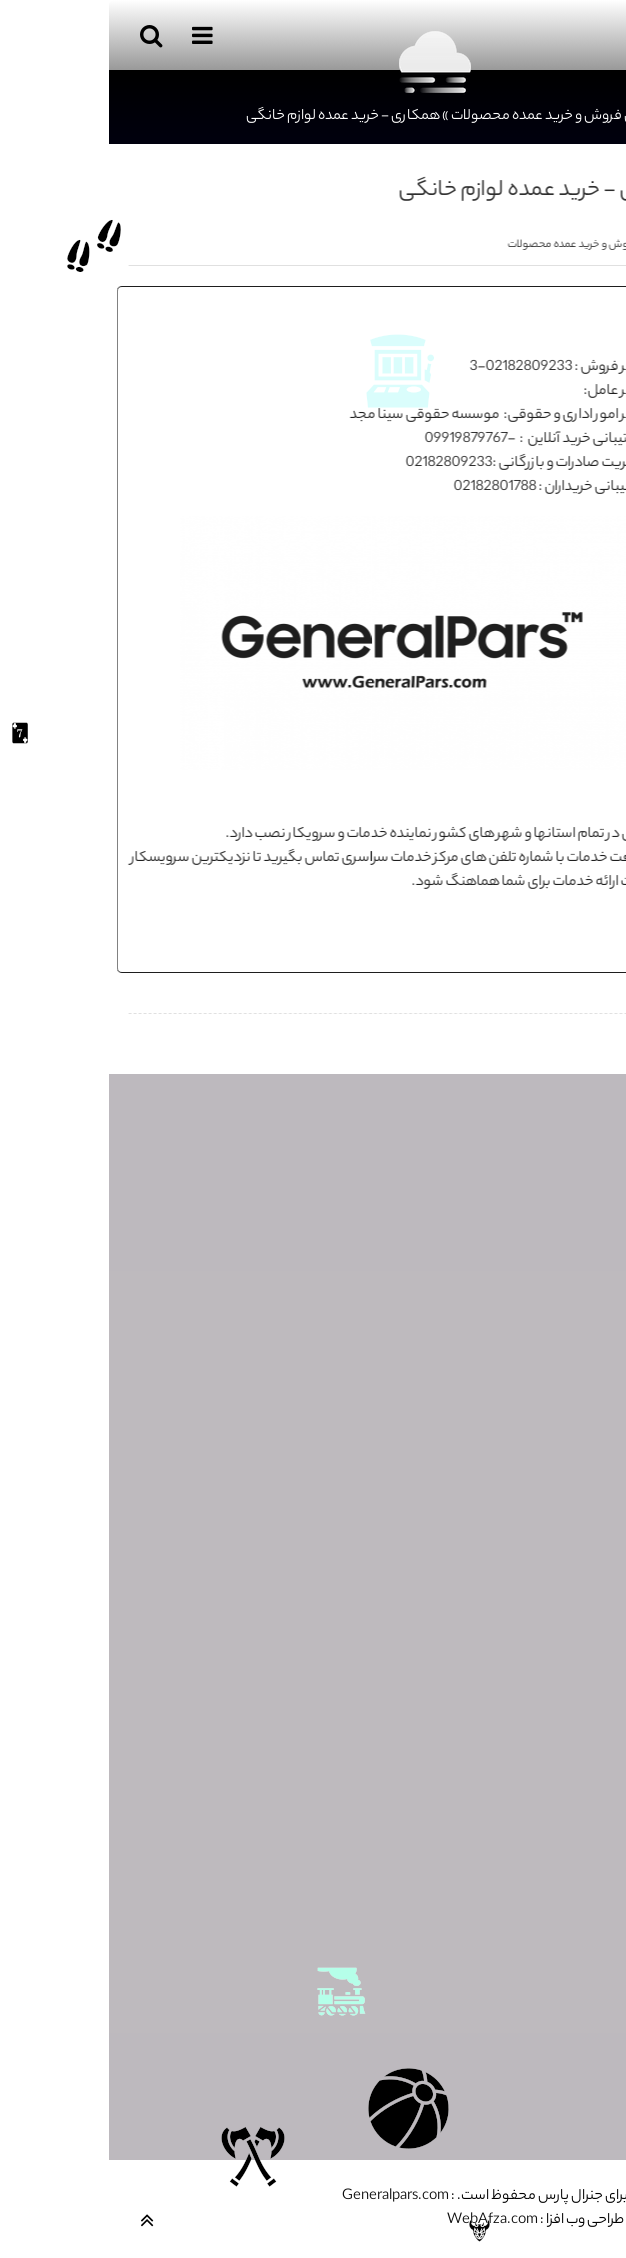  I want to click on access train or railway games, so click(341, 1991).